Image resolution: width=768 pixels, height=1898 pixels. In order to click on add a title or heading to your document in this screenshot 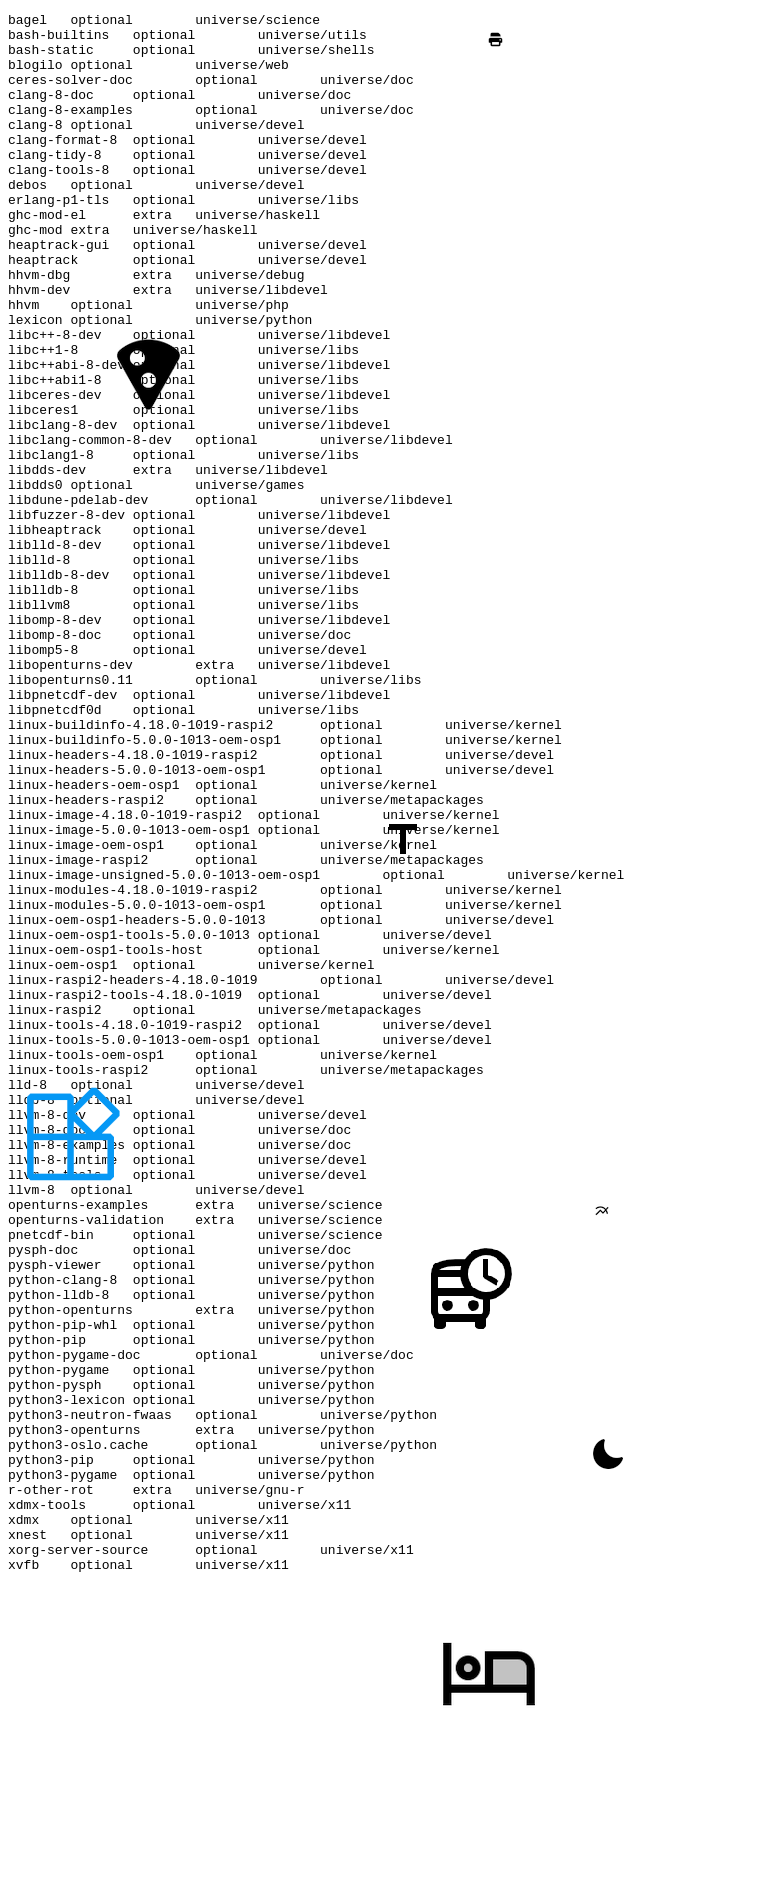, I will do `click(403, 840)`.